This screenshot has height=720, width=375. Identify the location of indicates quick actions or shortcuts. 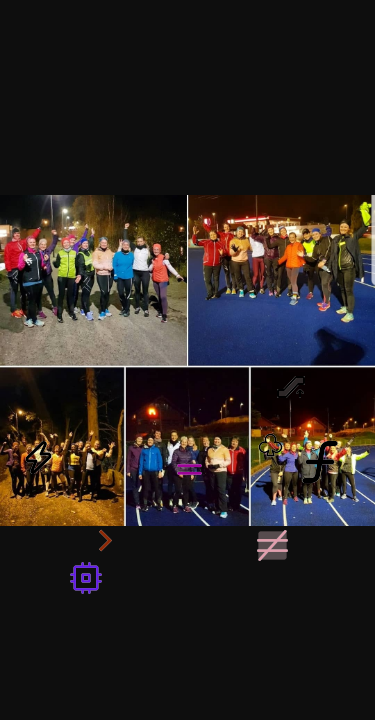
(38, 457).